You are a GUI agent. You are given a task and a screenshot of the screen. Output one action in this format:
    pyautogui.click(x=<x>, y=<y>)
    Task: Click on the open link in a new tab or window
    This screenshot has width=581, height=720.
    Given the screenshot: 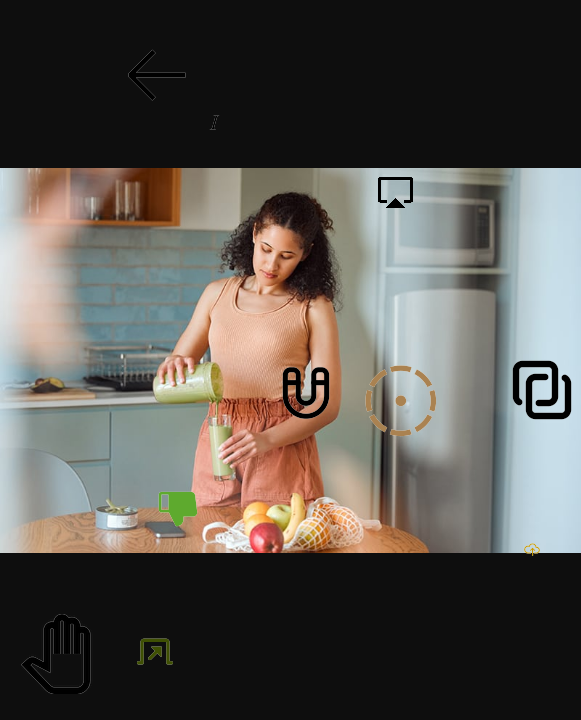 What is the action you would take?
    pyautogui.click(x=155, y=651)
    